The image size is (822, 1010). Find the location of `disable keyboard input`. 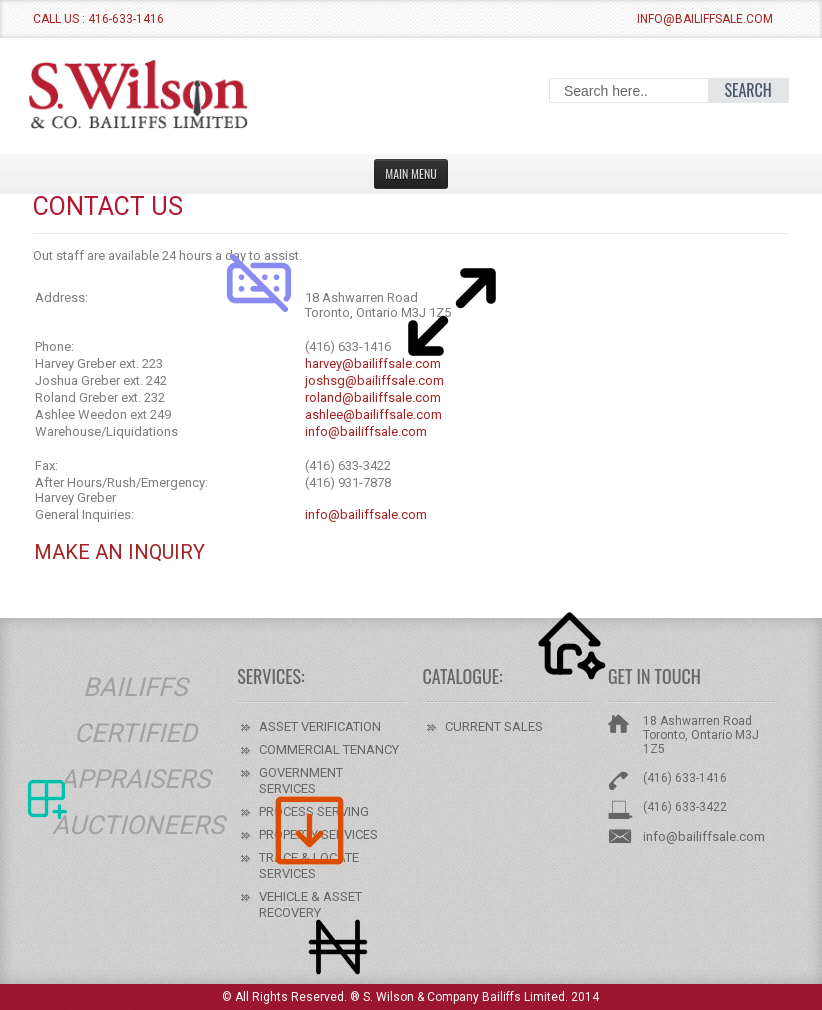

disable keyboard input is located at coordinates (259, 283).